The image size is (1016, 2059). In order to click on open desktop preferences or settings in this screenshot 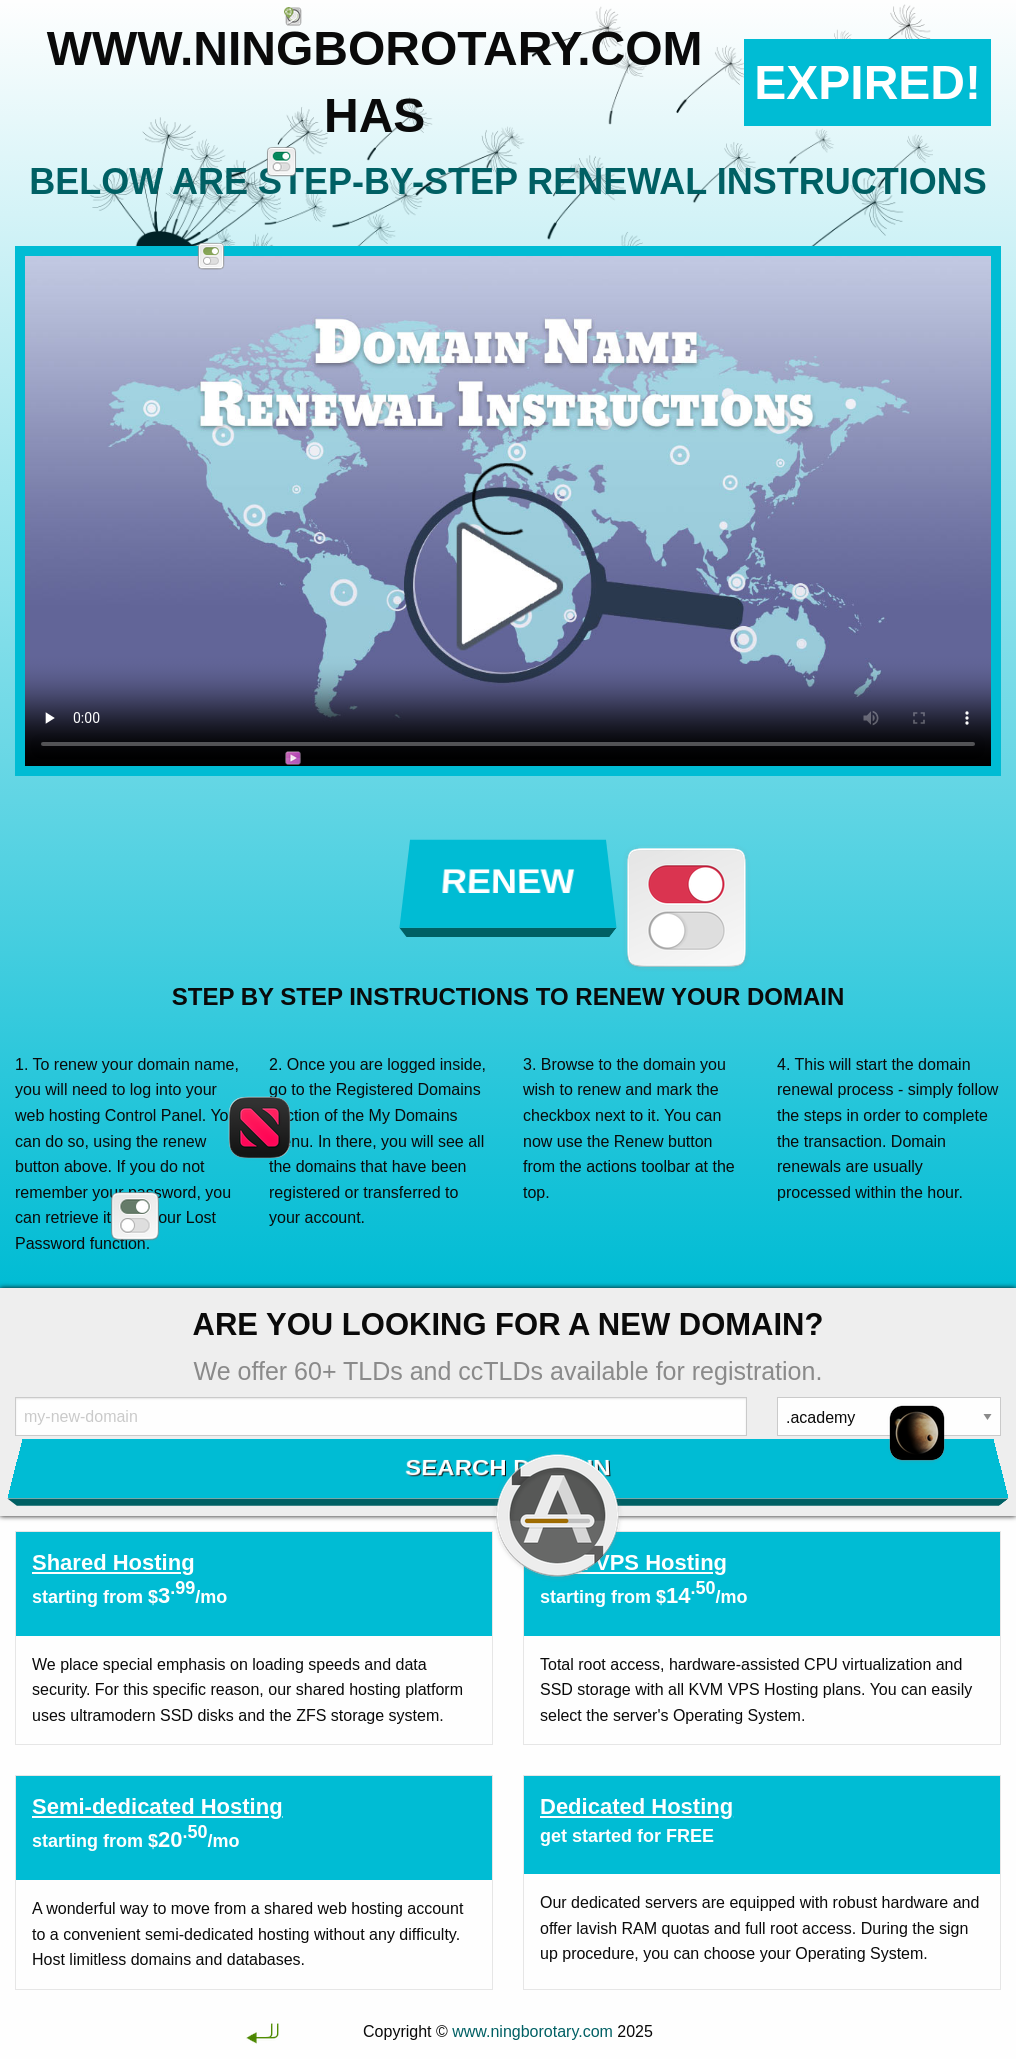, I will do `click(211, 256)`.